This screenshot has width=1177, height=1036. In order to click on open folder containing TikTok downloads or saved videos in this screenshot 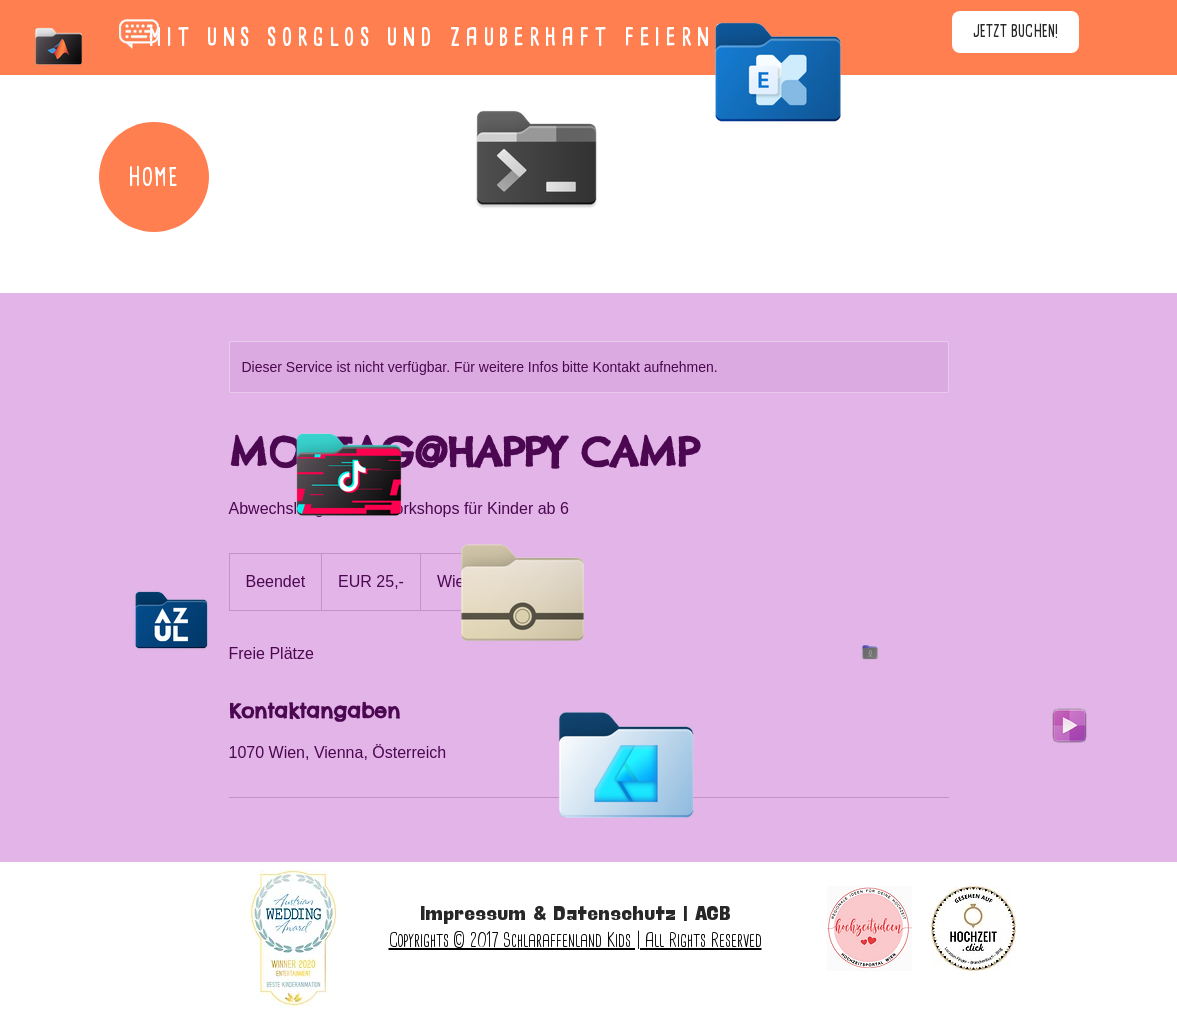, I will do `click(348, 477)`.